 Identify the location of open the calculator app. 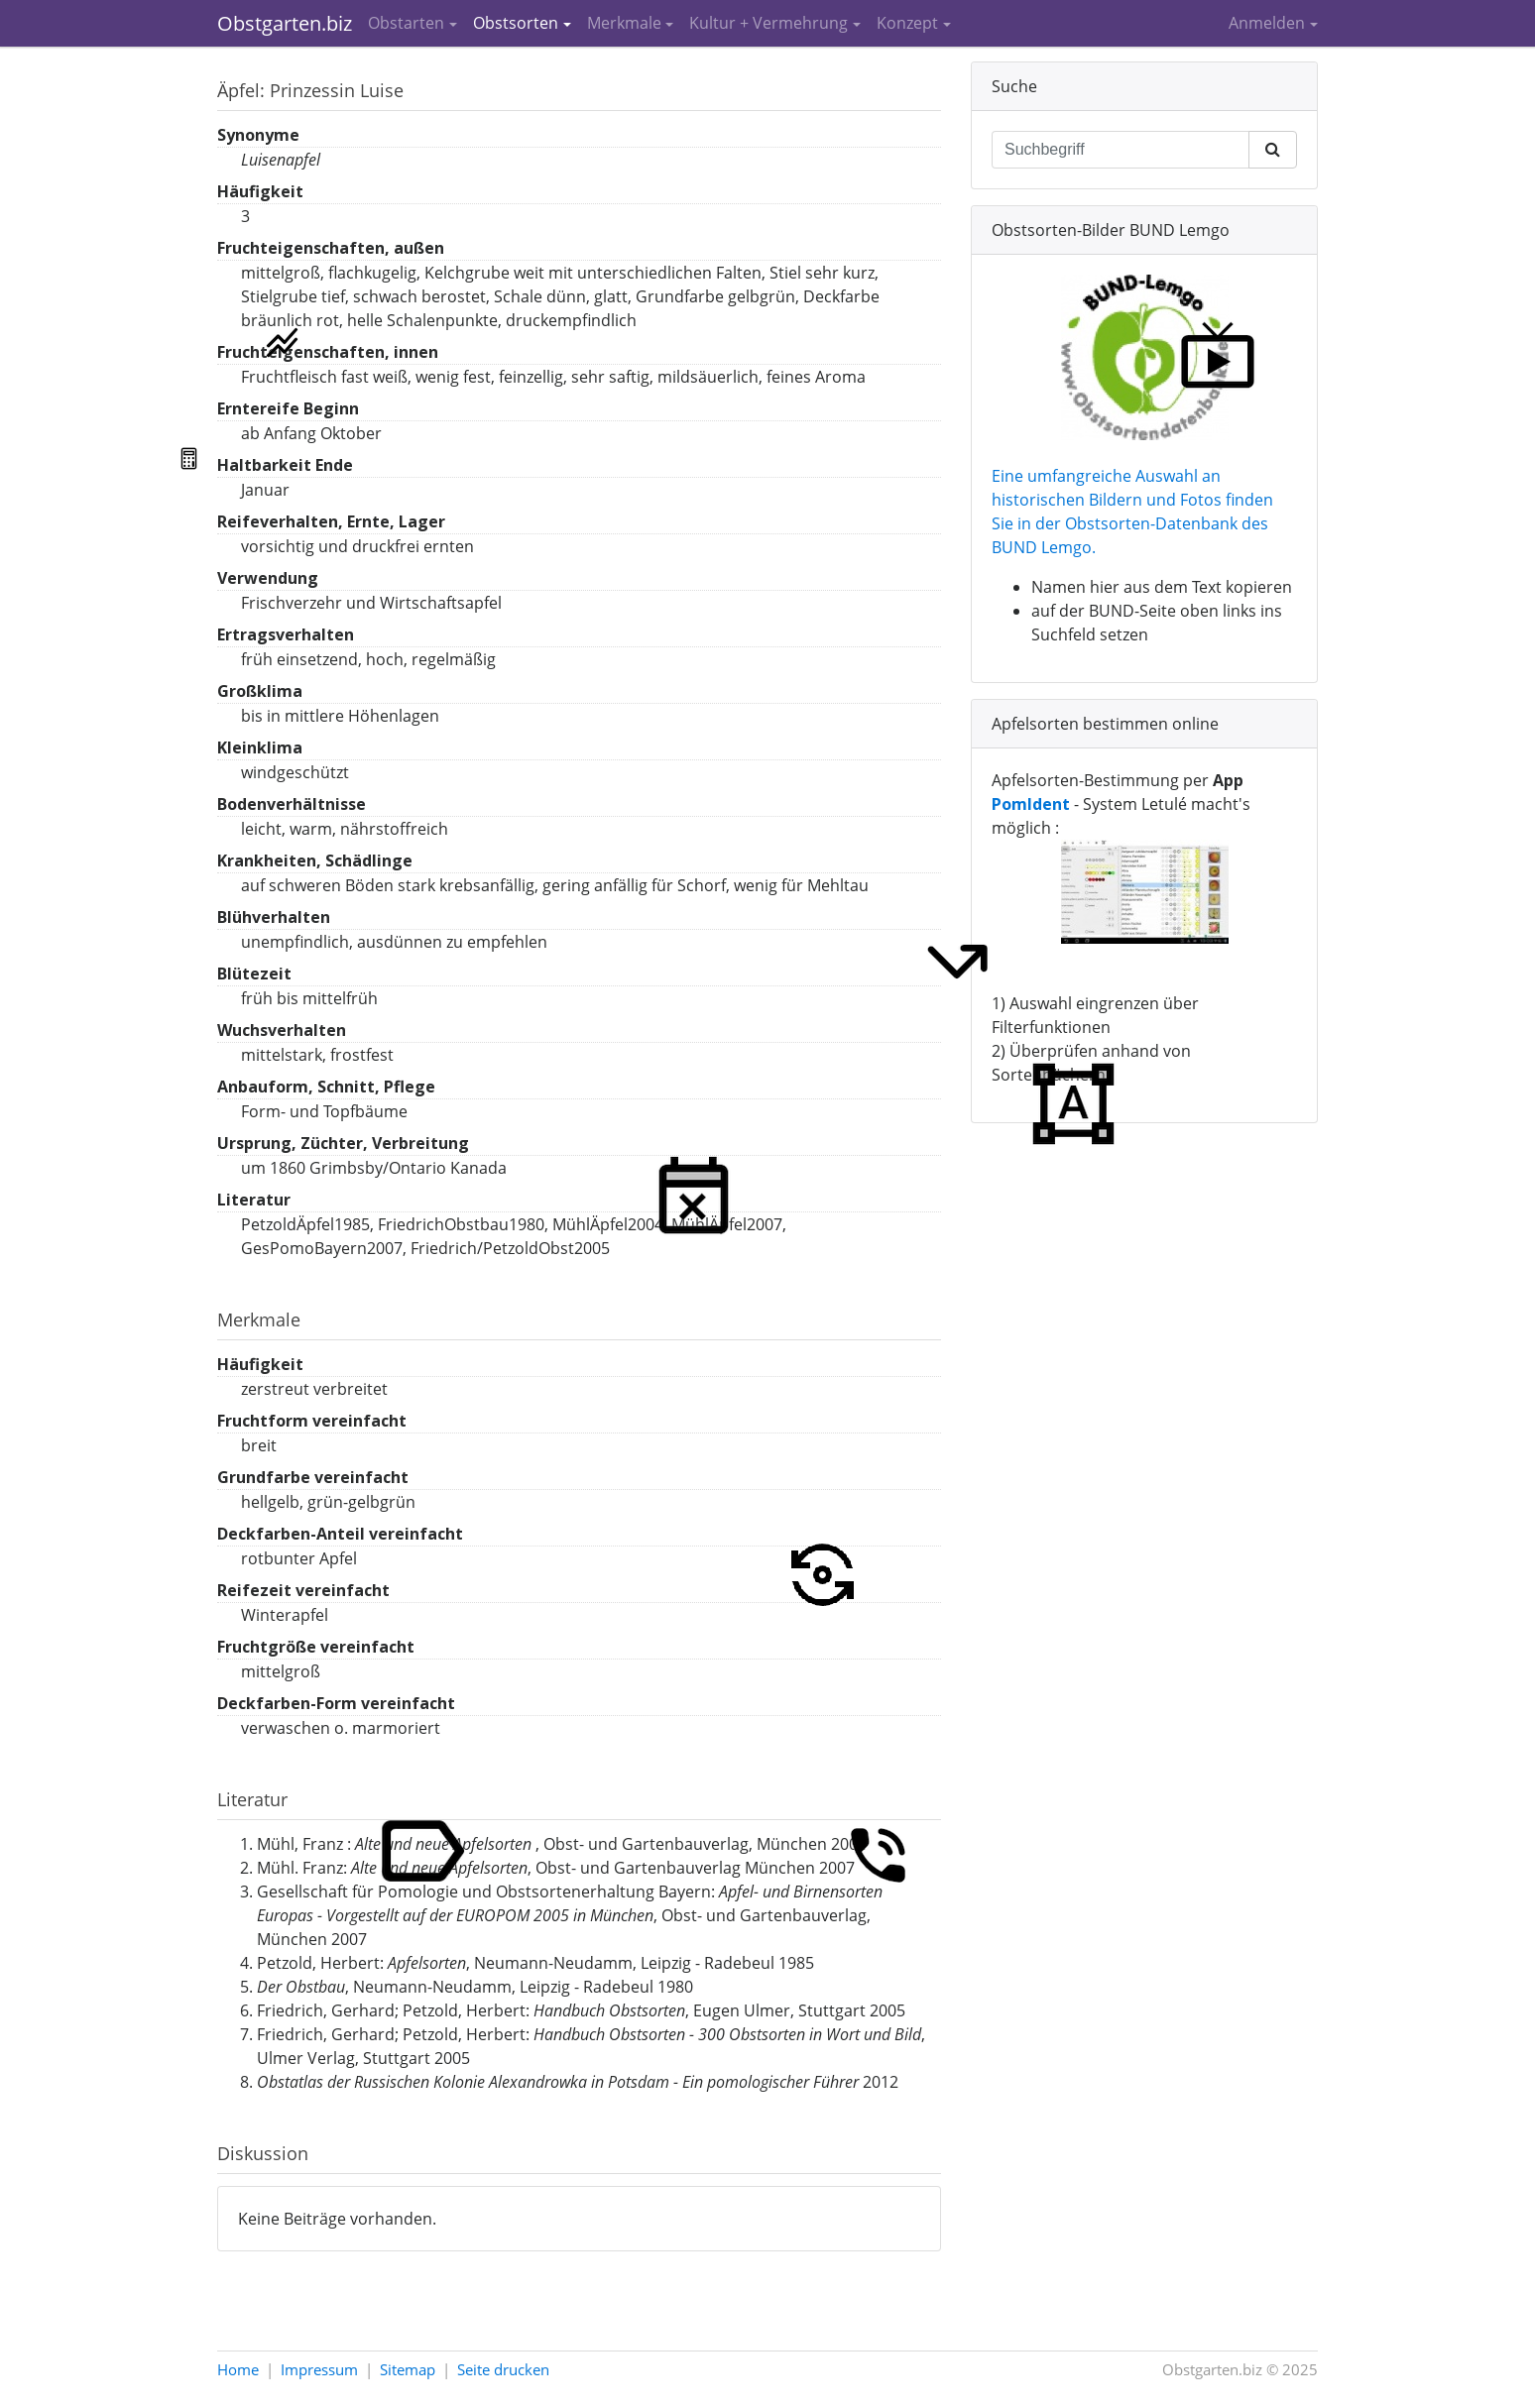
(188, 458).